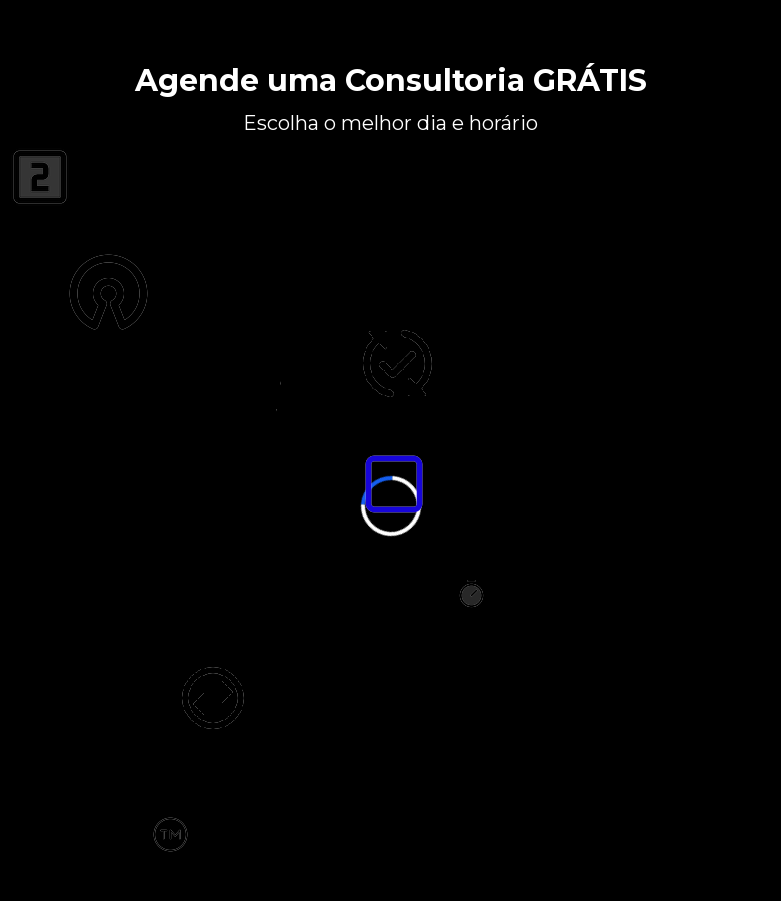 The width and height of the screenshot is (781, 901). What do you see at coordinates (108, 293) in the screenshot?
I see `indicates open source software or project` at bounding box center [108, 293].